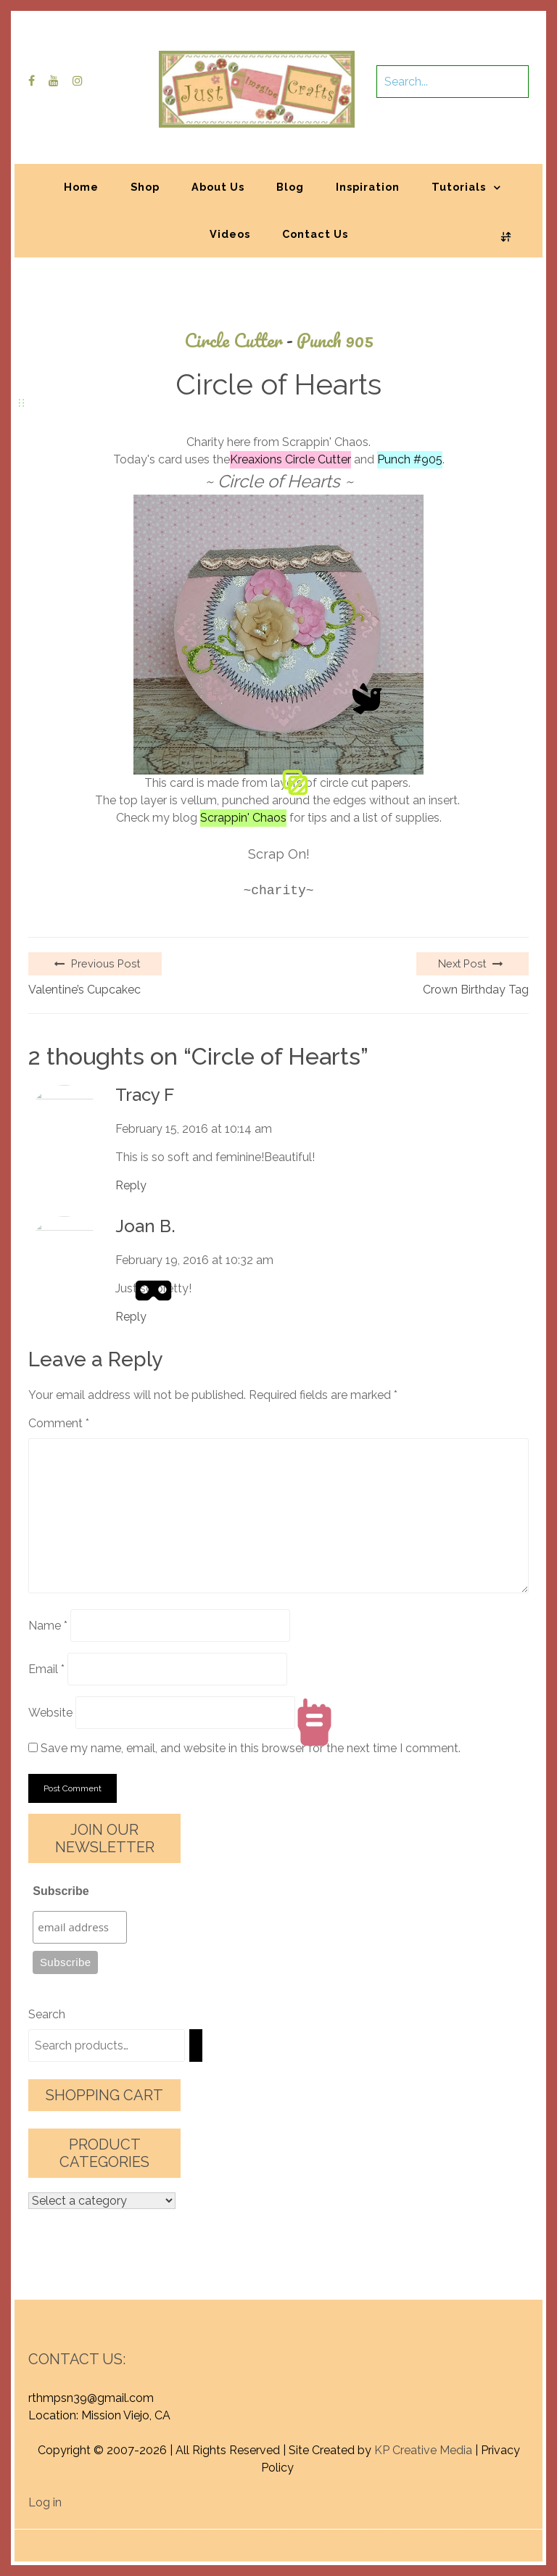 Image resolution: width=557 pixels, height=2576 pixels. What do you see at coordinates (314, 1723) in the screenshot?
I see `access push-to-talk communication` at bounding box center [314, 1723].